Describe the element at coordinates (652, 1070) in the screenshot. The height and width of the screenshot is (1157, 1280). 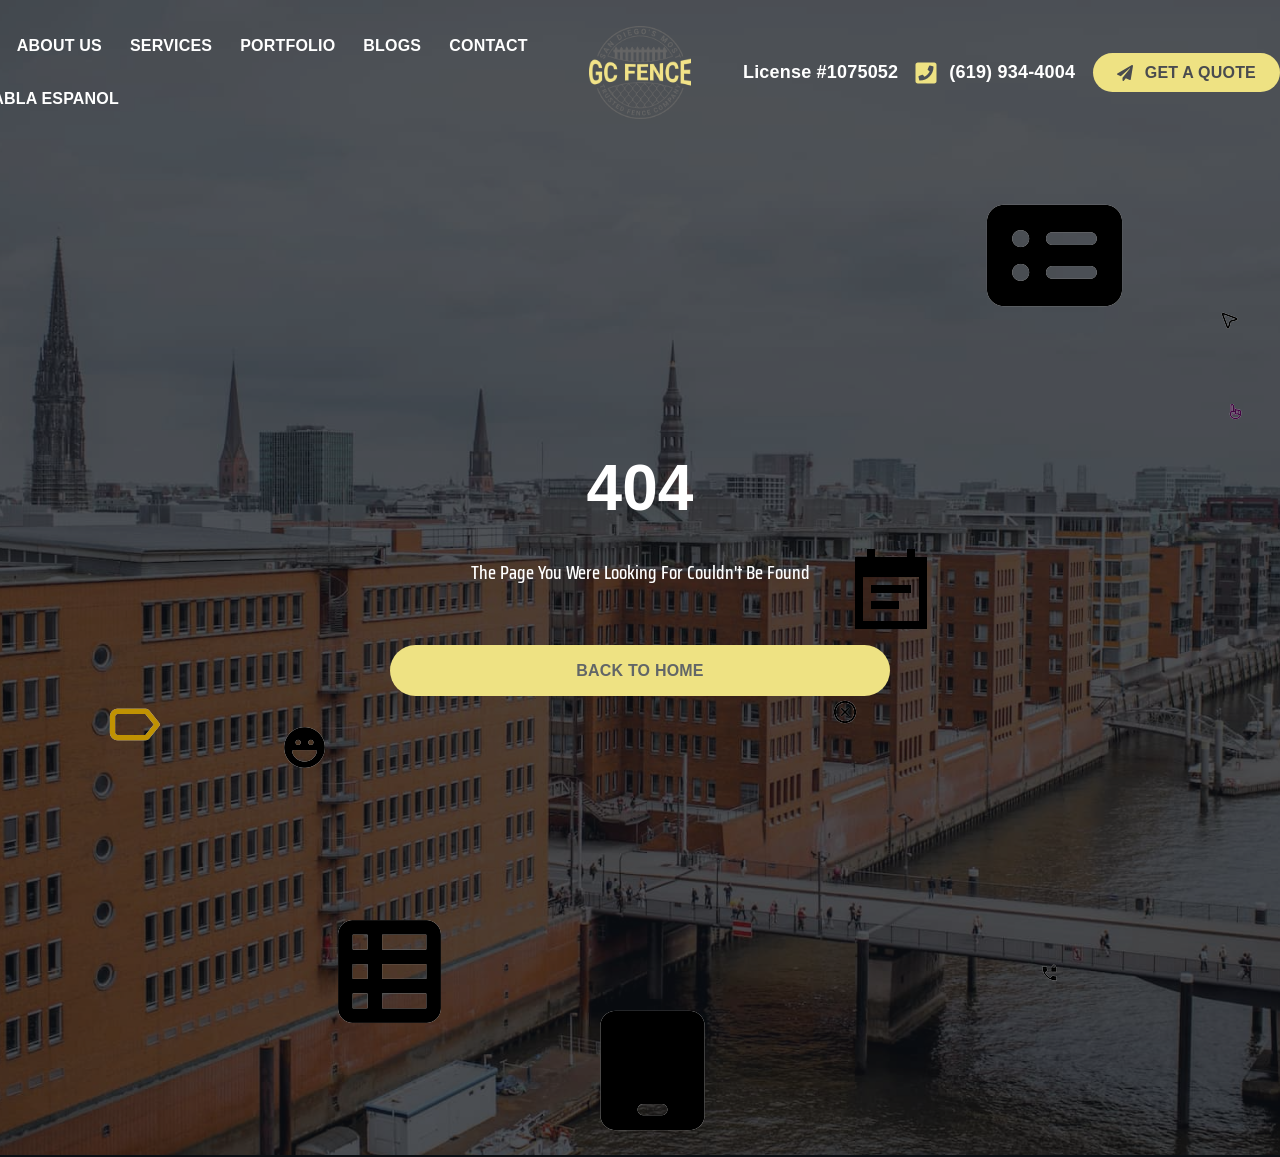
I see `switch to tablet view` at that location.